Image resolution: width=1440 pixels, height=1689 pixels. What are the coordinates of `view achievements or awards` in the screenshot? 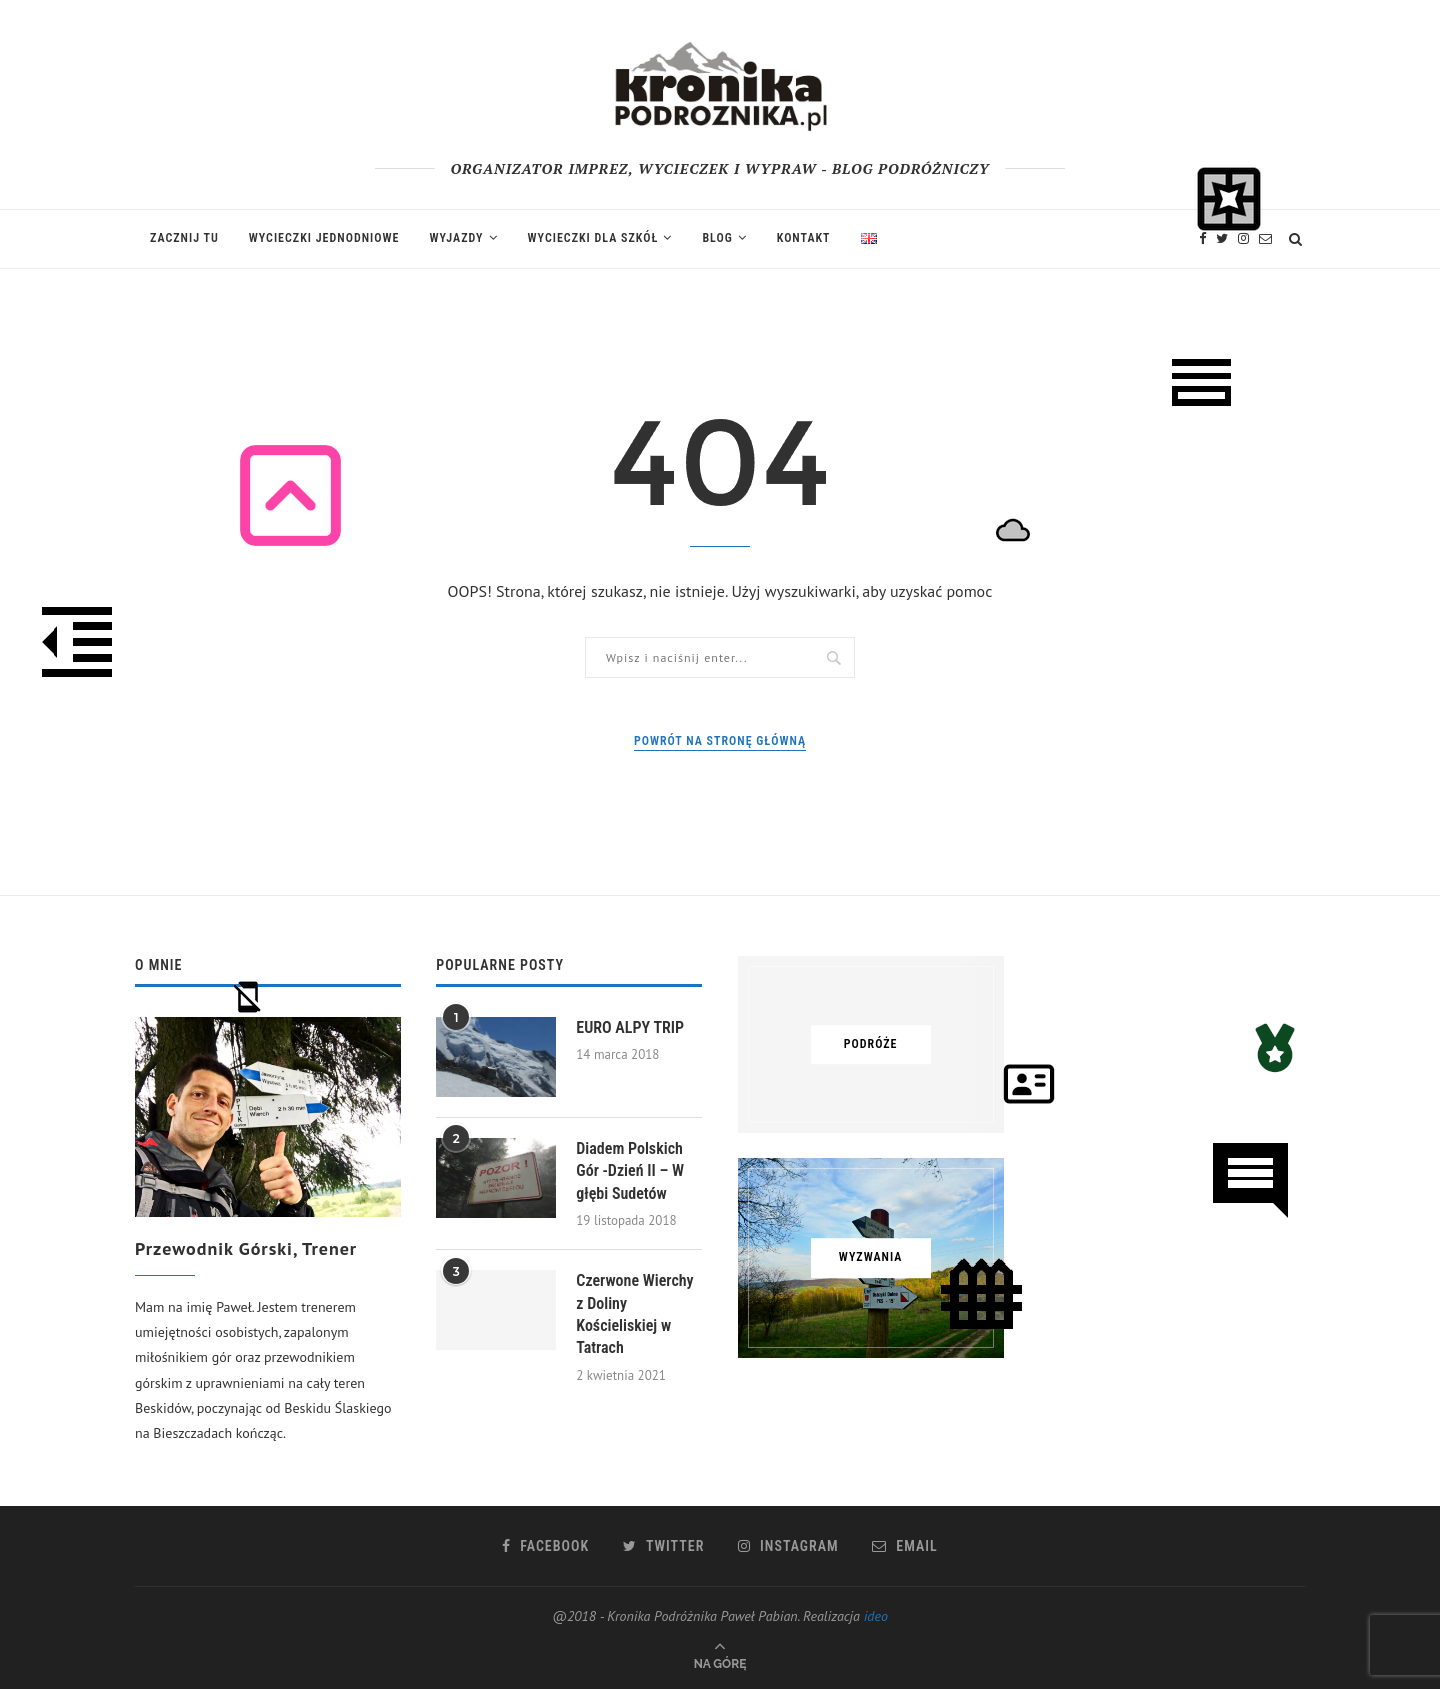 It's located at (1275, 1049).